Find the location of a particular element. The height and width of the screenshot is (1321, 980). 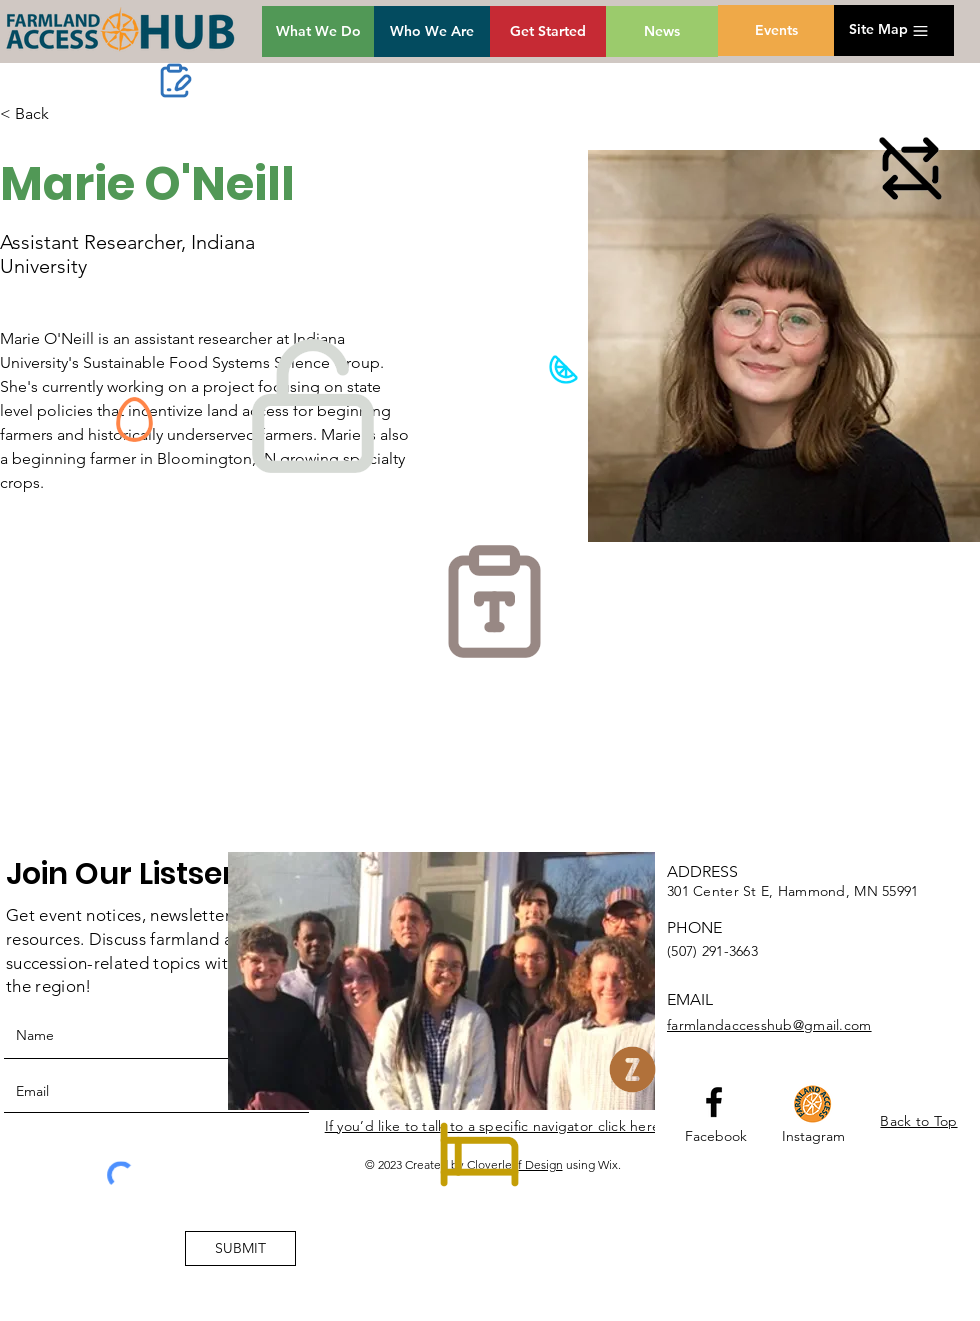

repeat mode is disabled is located at coordinates (910, 168).